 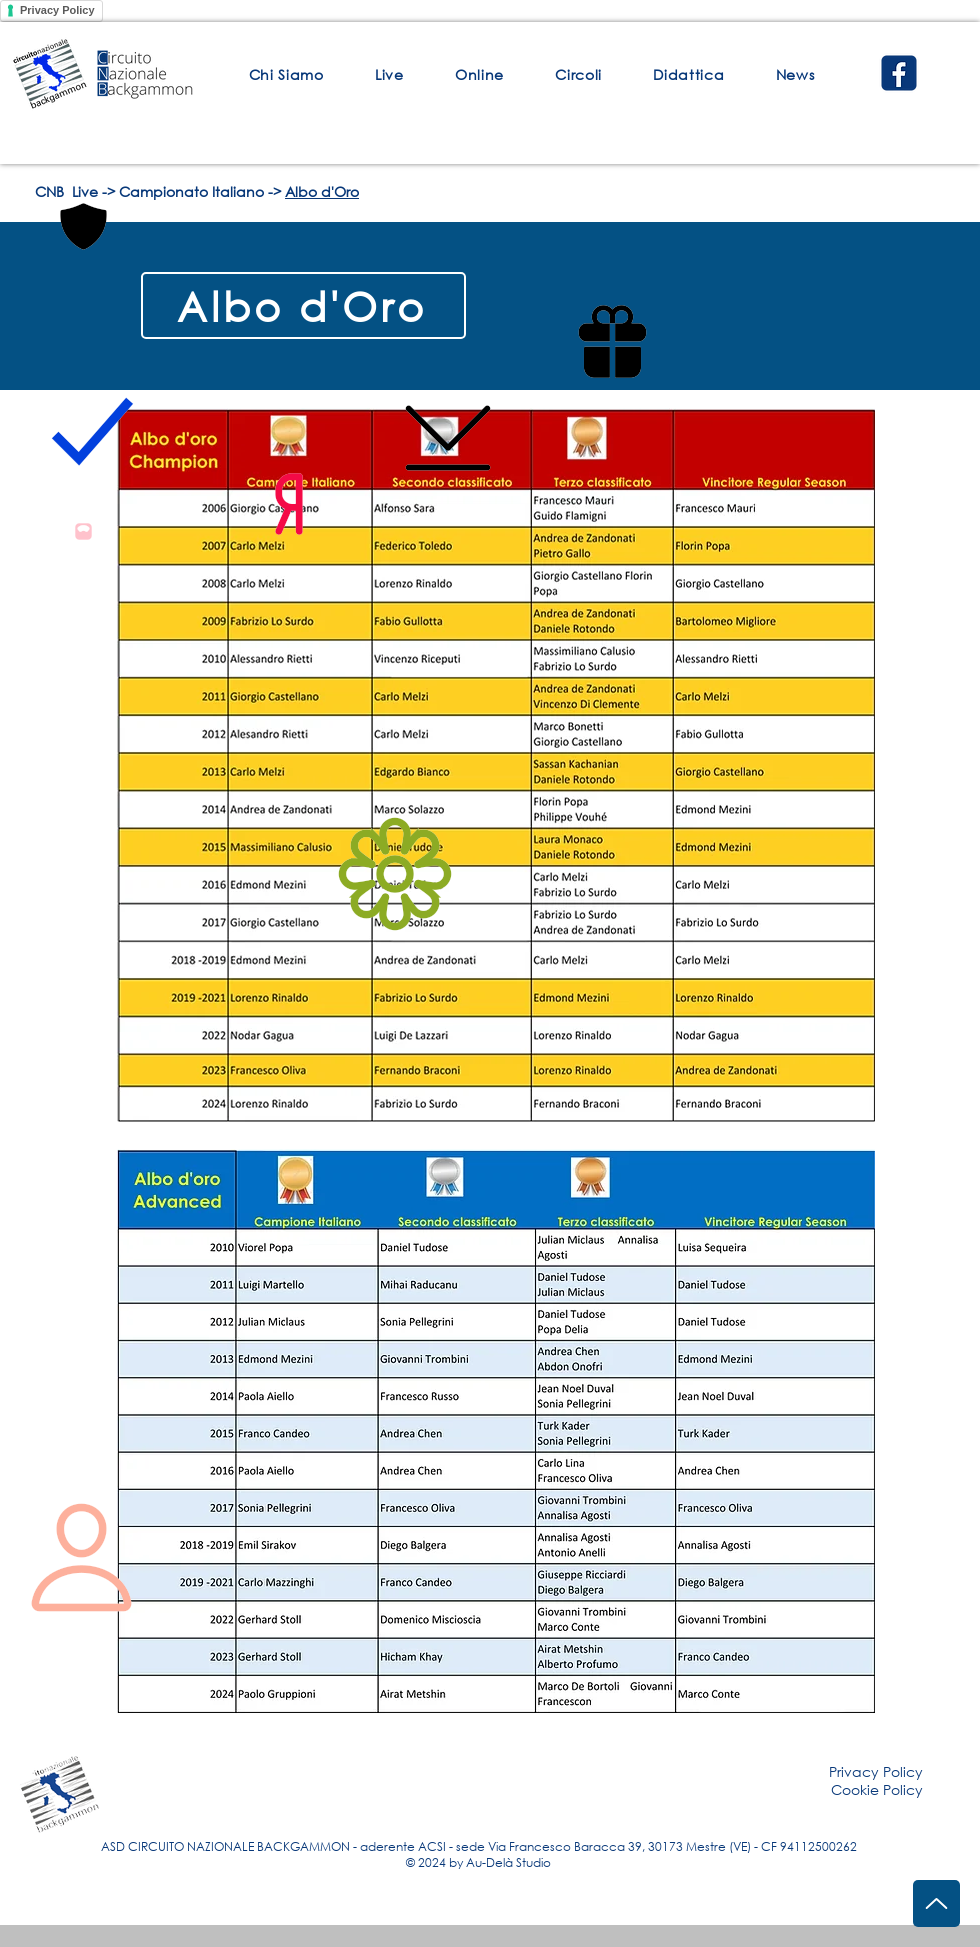 What do you see at coordinates (395, 874) in the screenshot?
I see `access garden or plant care features` at bounding box center [395, 874].